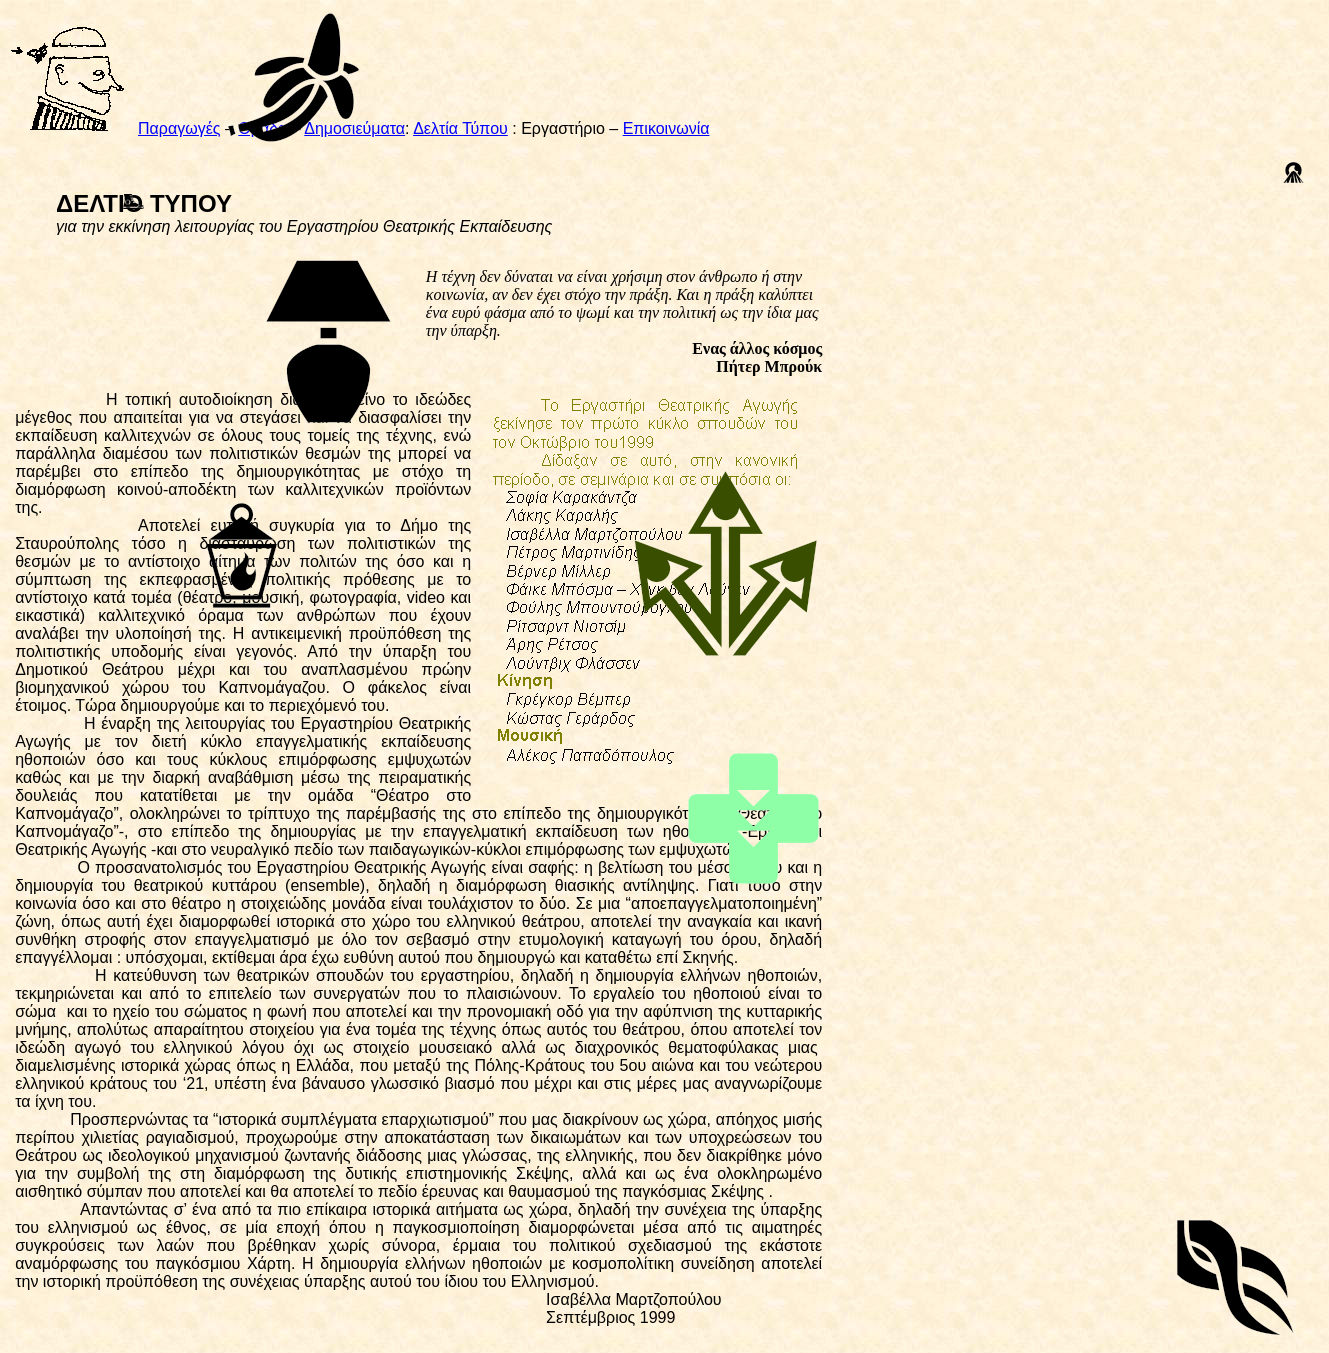 The width and height of the screenshot is (1329, 1353). I want to click on indicates health or HP is decreasing, so click(753, 818).